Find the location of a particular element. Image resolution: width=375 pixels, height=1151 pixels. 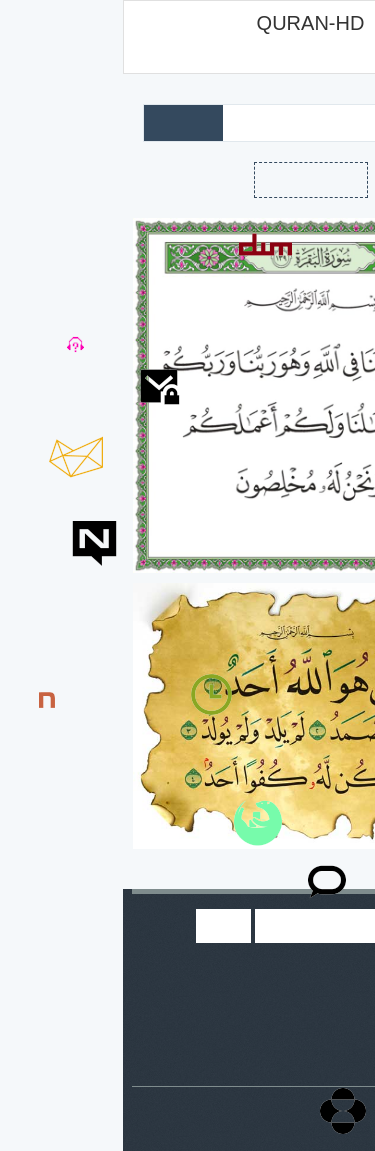

secure or encrypted email is located at coordinates (159, 386).